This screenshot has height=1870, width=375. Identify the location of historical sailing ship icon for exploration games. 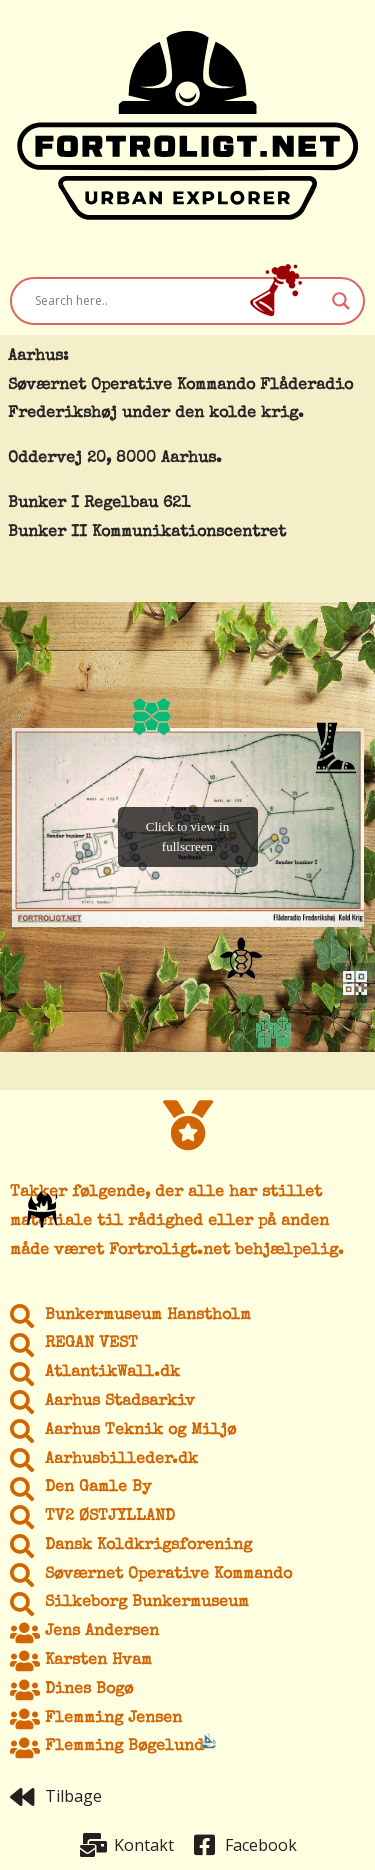
(208, 1740).